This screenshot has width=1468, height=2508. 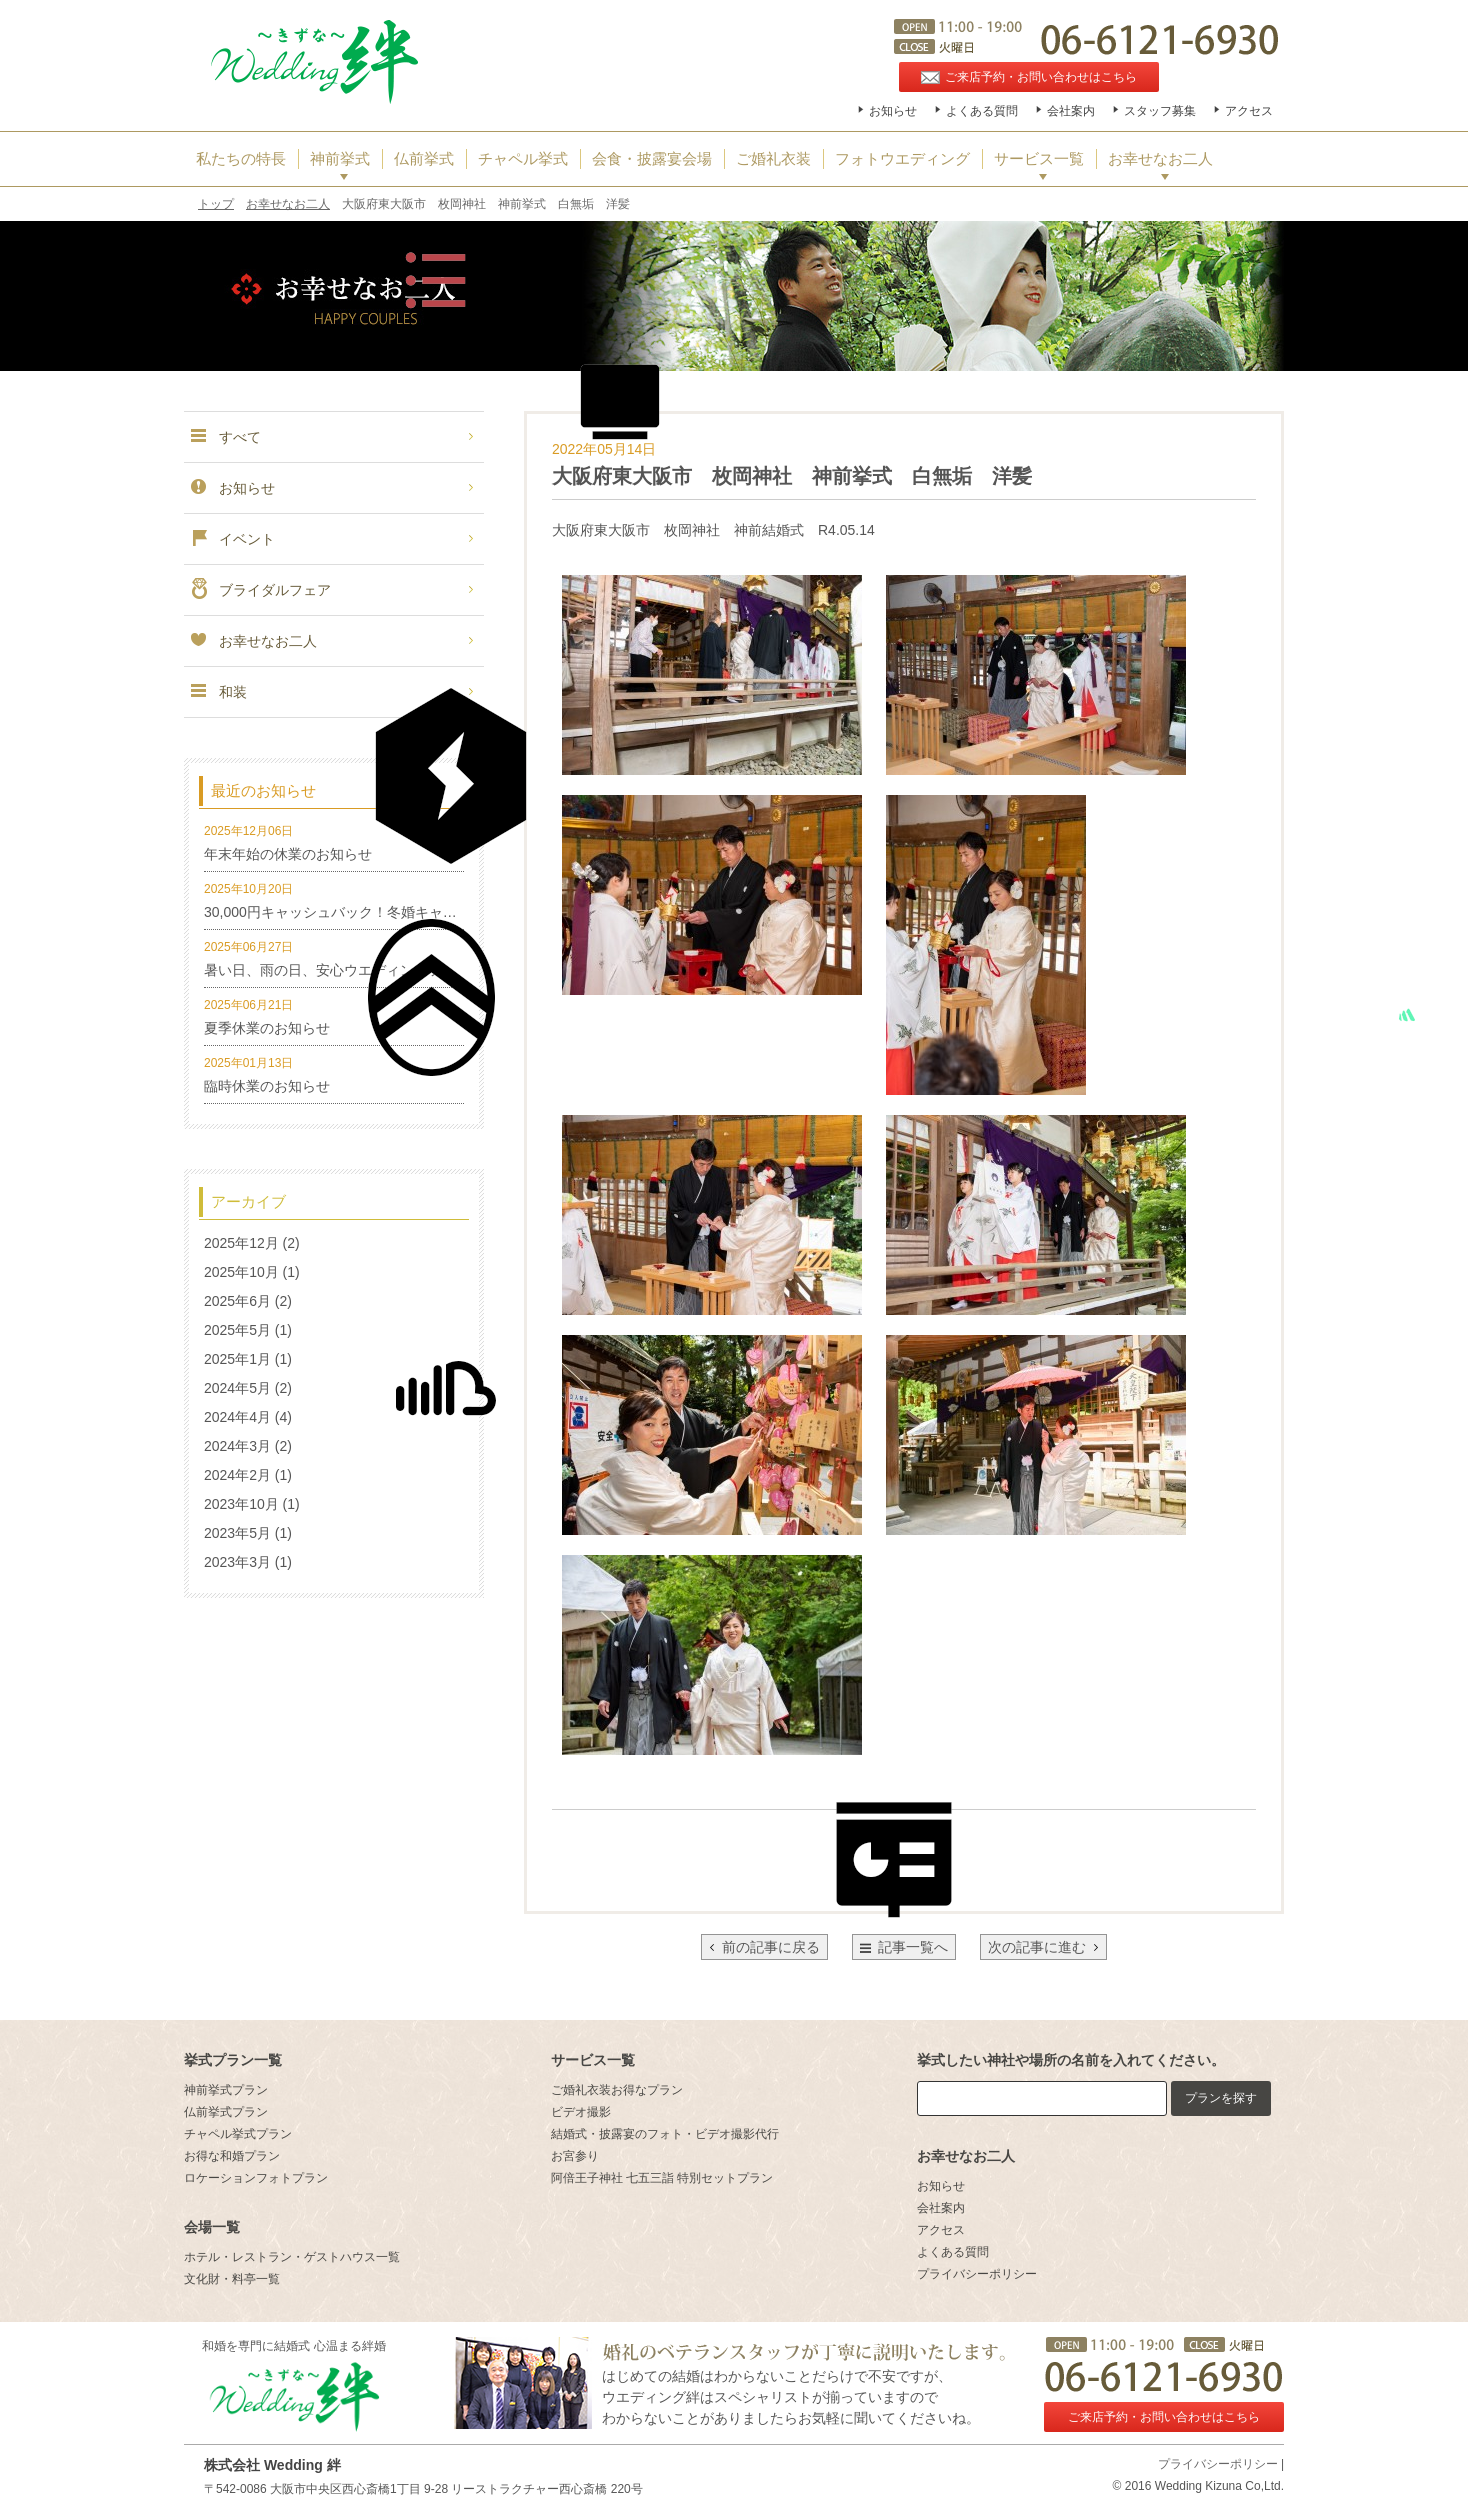 What do you see at coordinates (451, 776) in the screenshot?
I see `lightning network logo` at bounding box center [451, 776].